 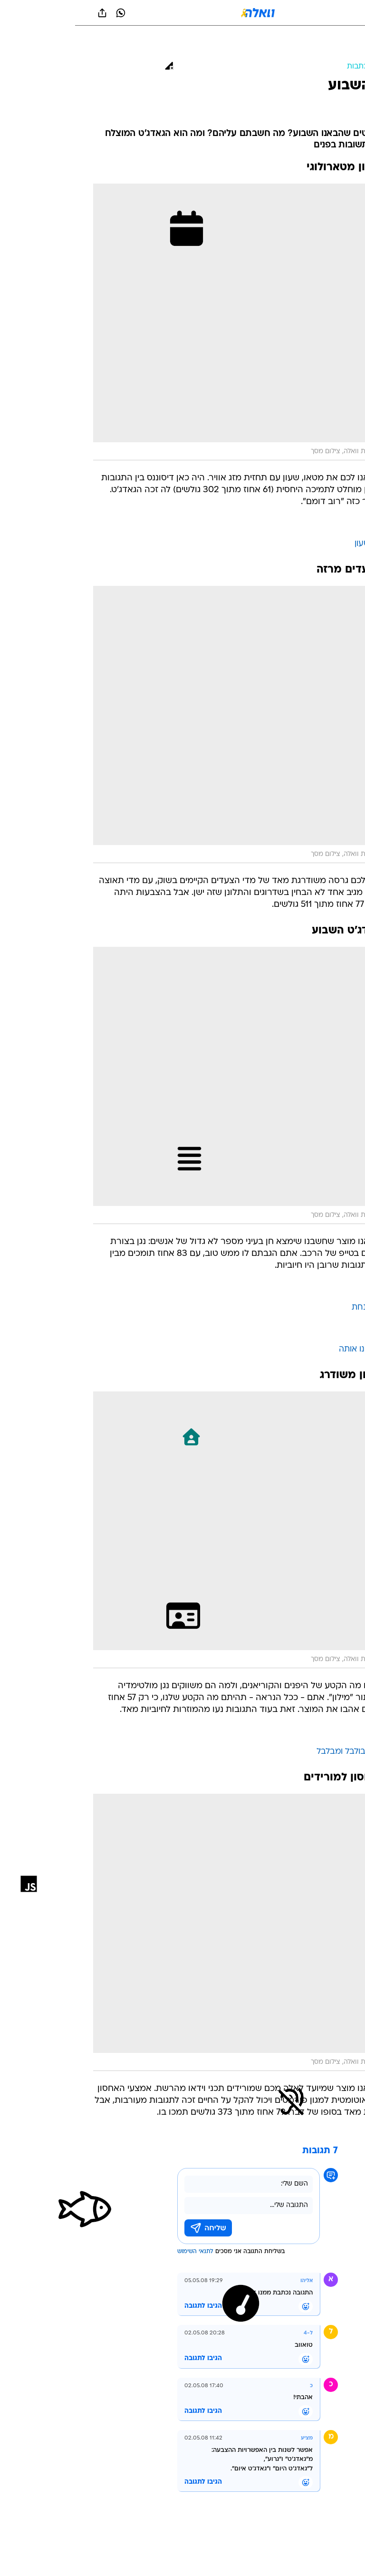 What do you see at coordinates (240, 2303) in the screenshot?
I see `view system performance or speed metrics` at bounding box center [240, 2303].